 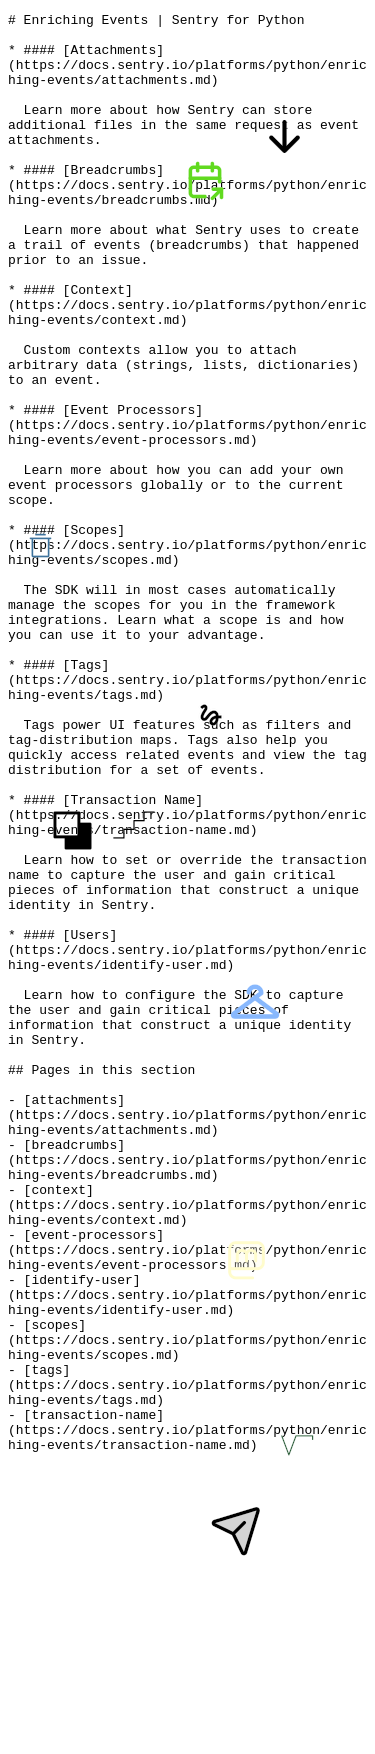 I want to click on share a calendar event, so click(x=205, y=180).